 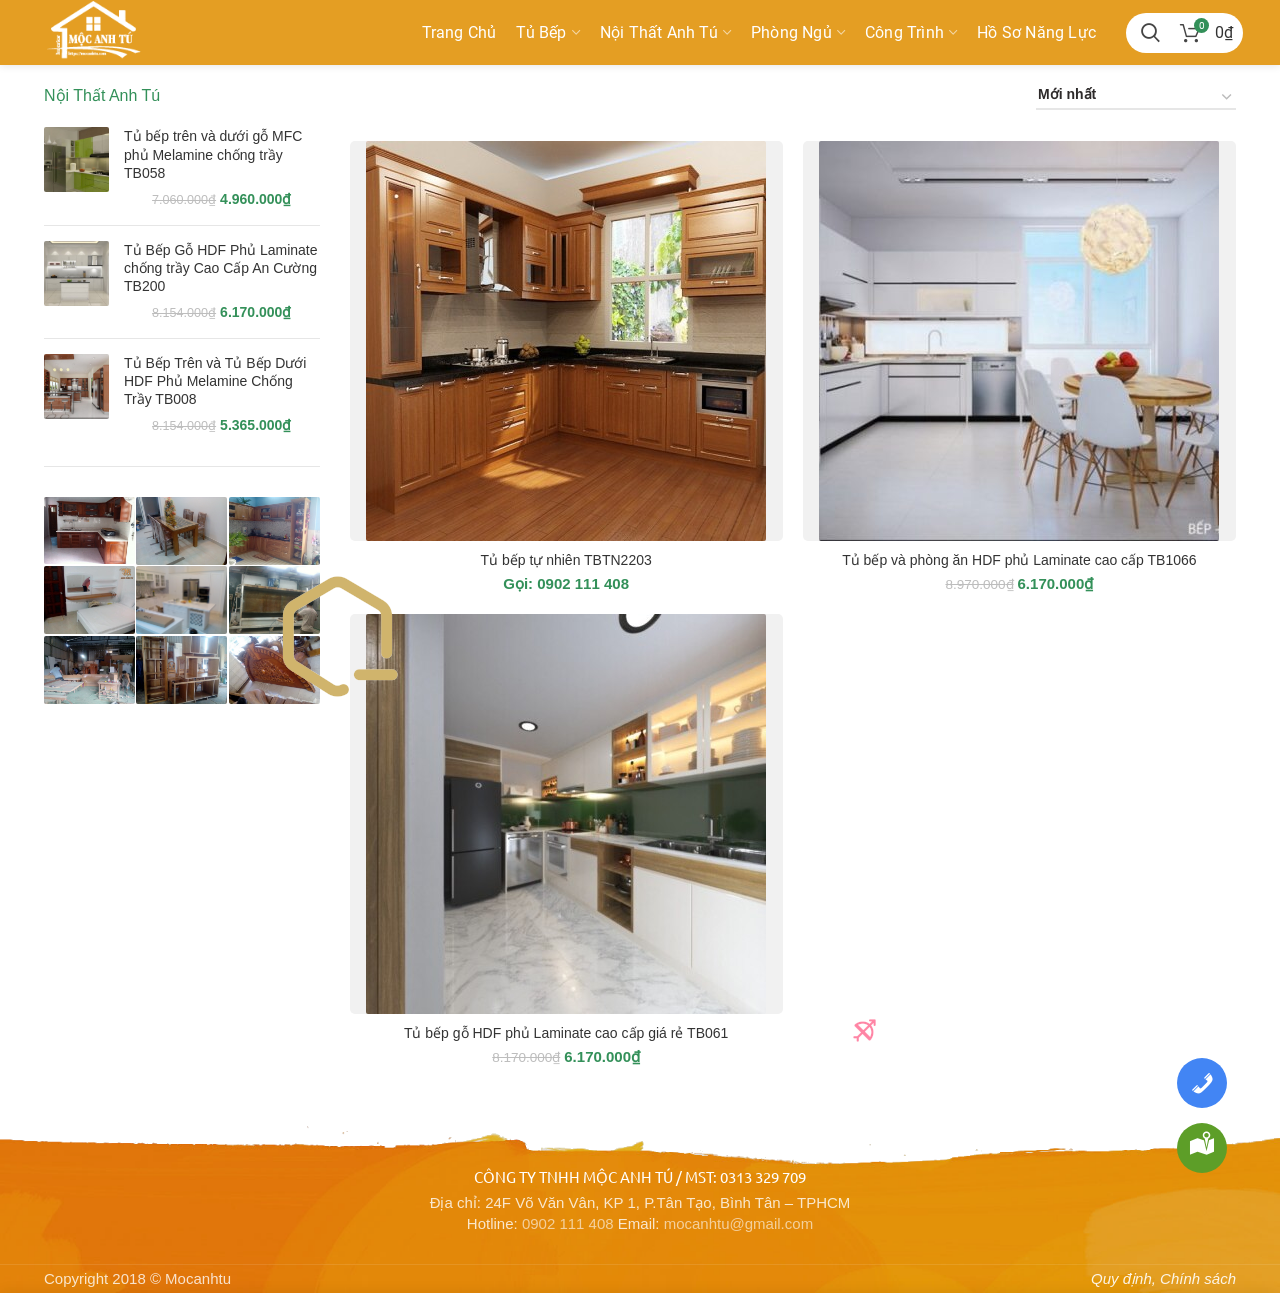 What do you see at coordinates (337, 636) in the screenshot?
I see `remove item from a group or collection` at bounding box center [337, 636].